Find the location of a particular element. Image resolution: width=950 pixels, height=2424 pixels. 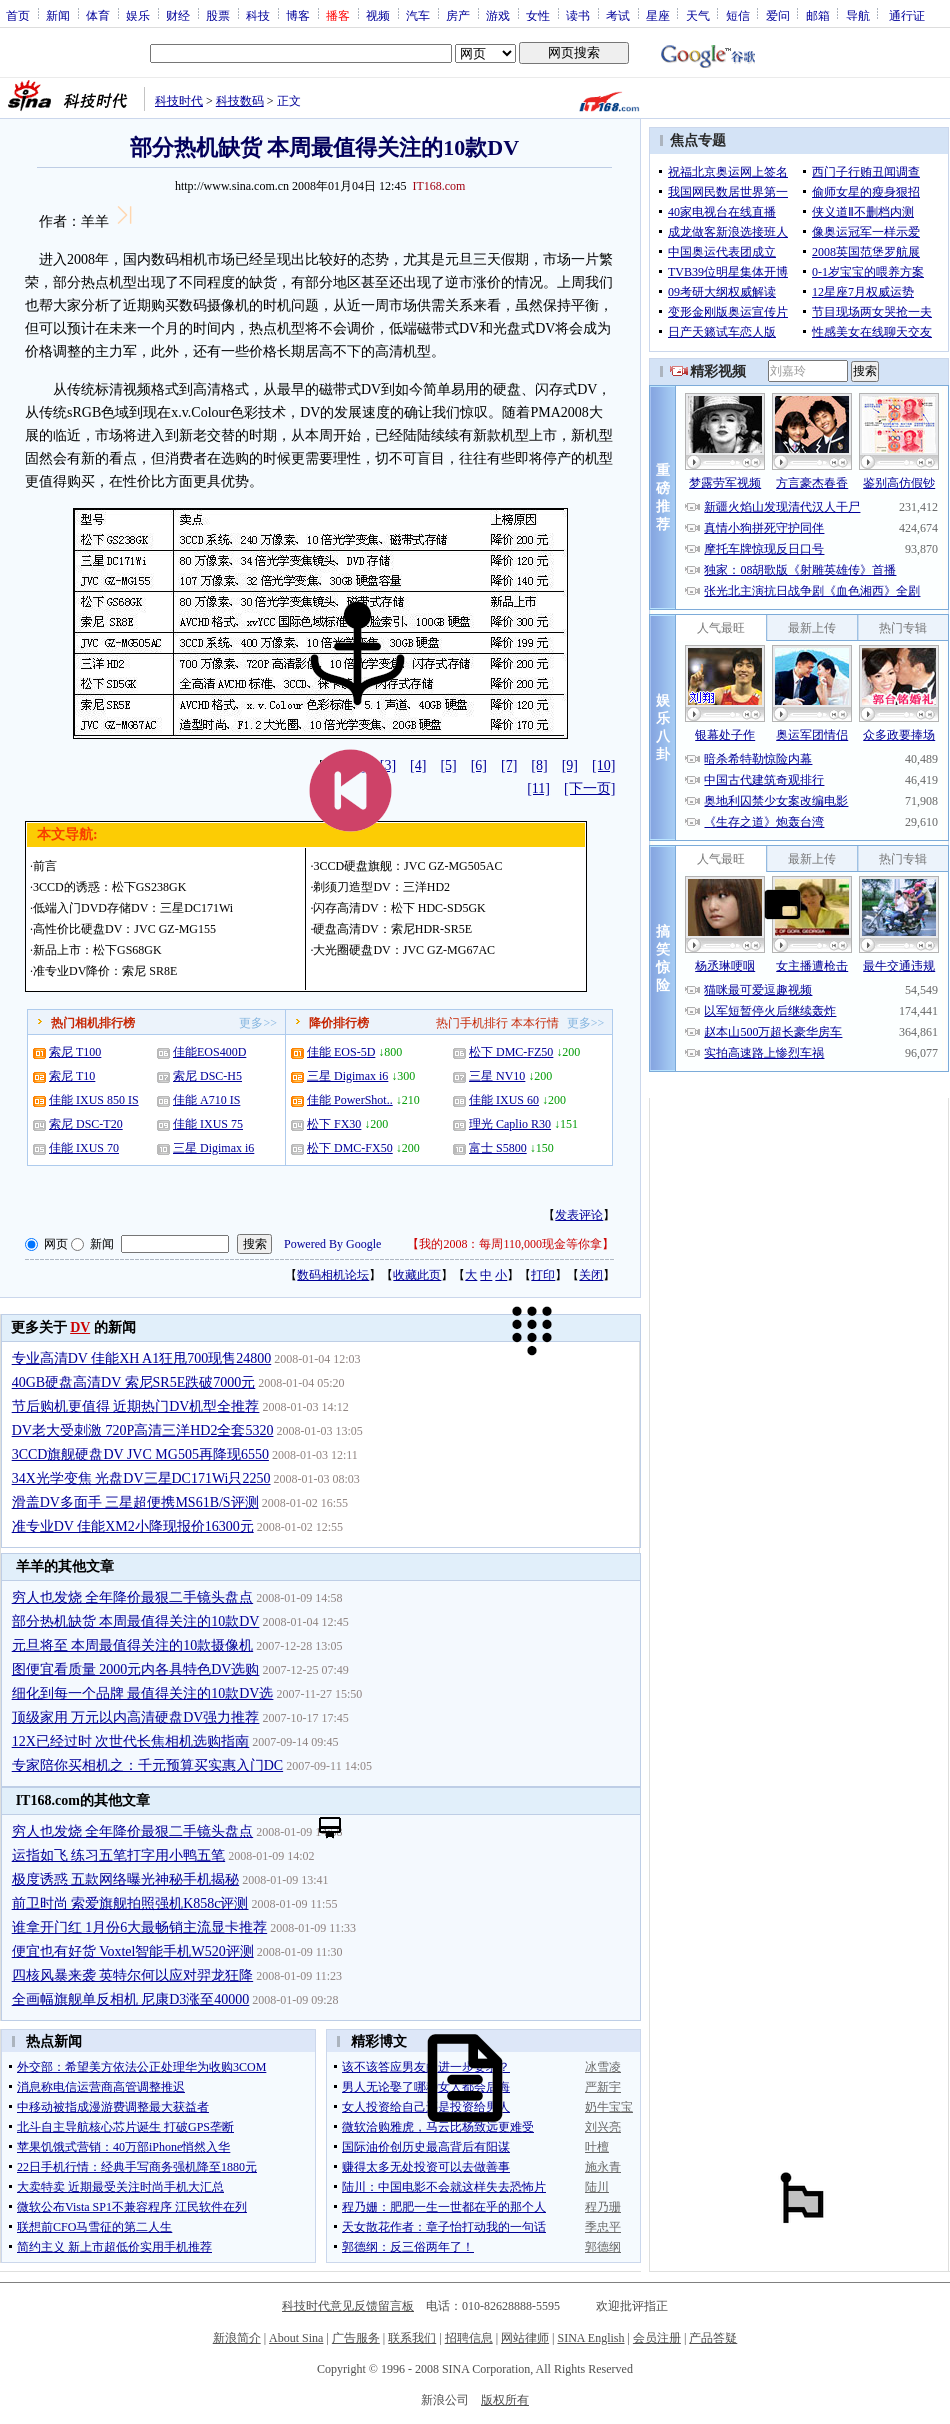

skip to previous track is located at coordinates (350, 790).